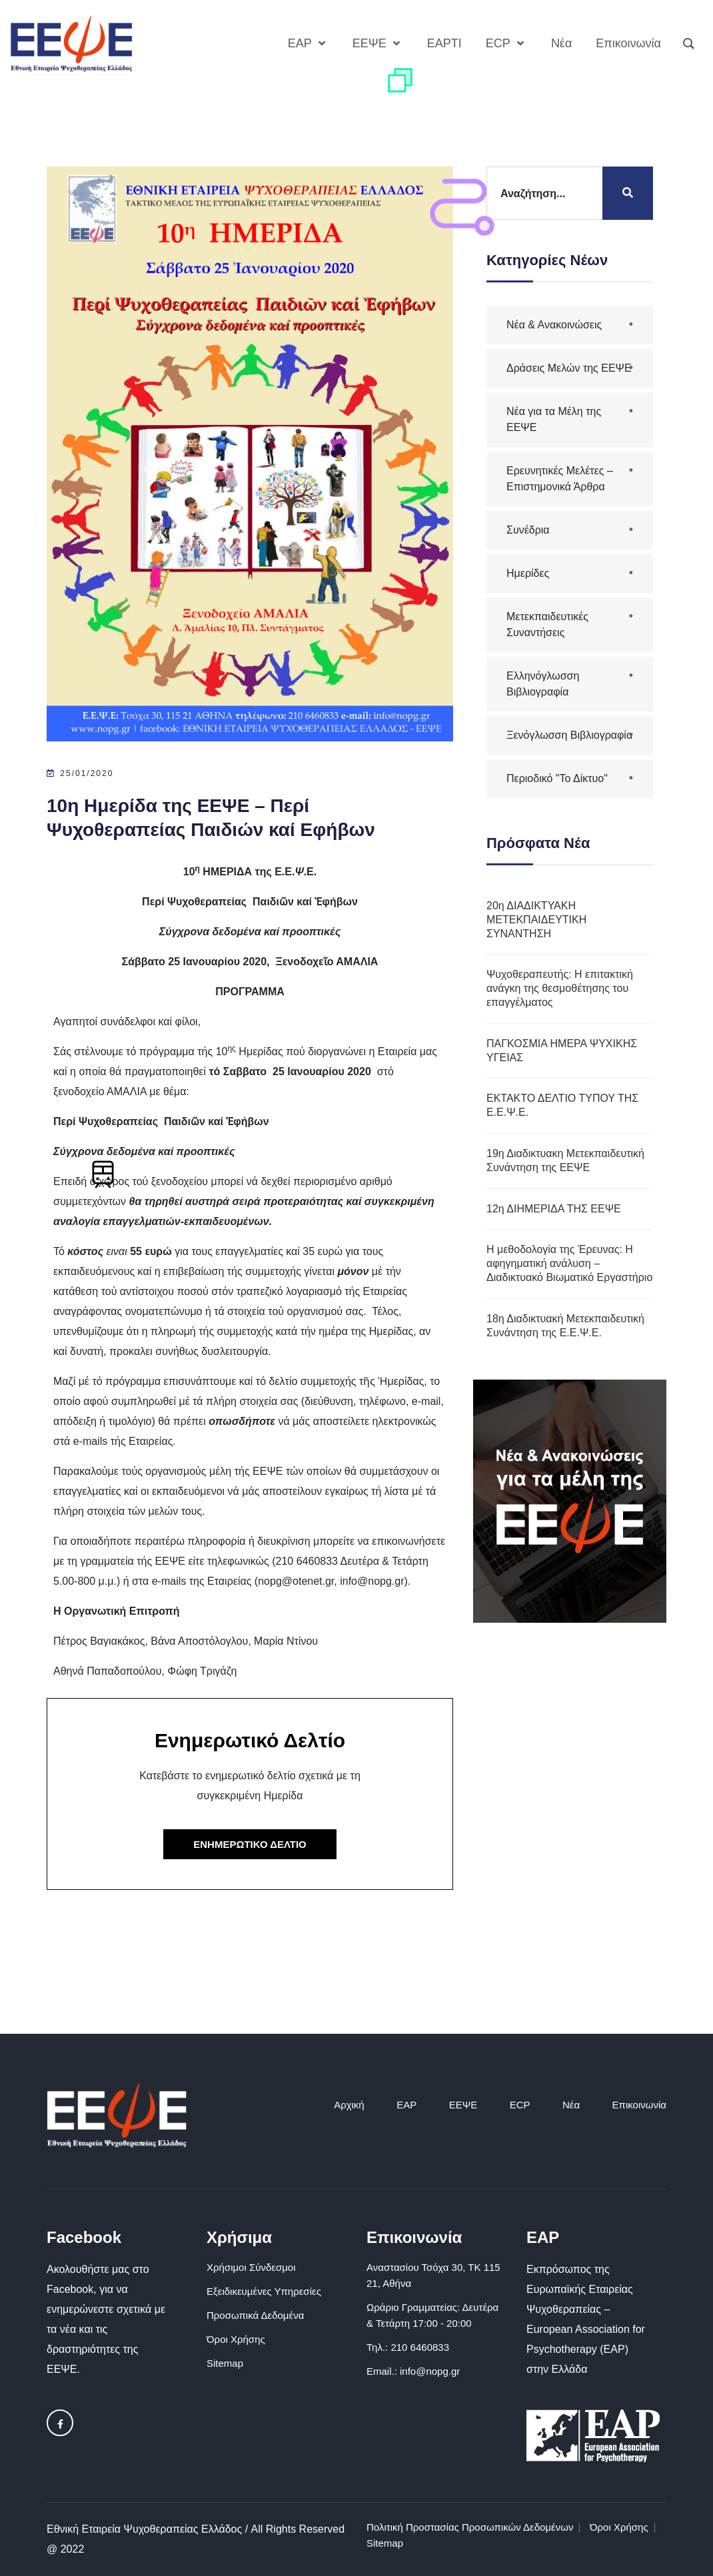 The height and width of the screenshot is (2576, 713). I want to click on view or edit a custom path, so click(462, 203).